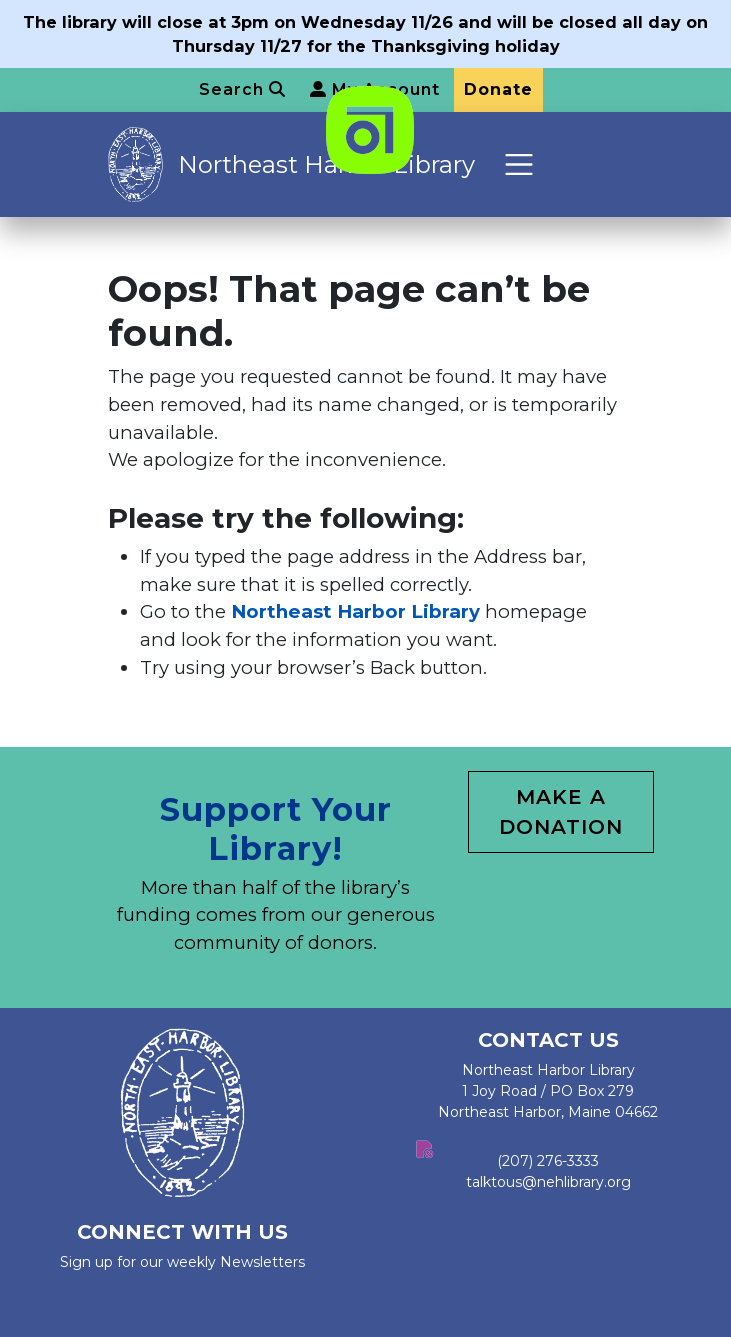 The height and width of the screenshot is (1337, 731). I want to click on file access denied or restricted, so click(424, 1149).